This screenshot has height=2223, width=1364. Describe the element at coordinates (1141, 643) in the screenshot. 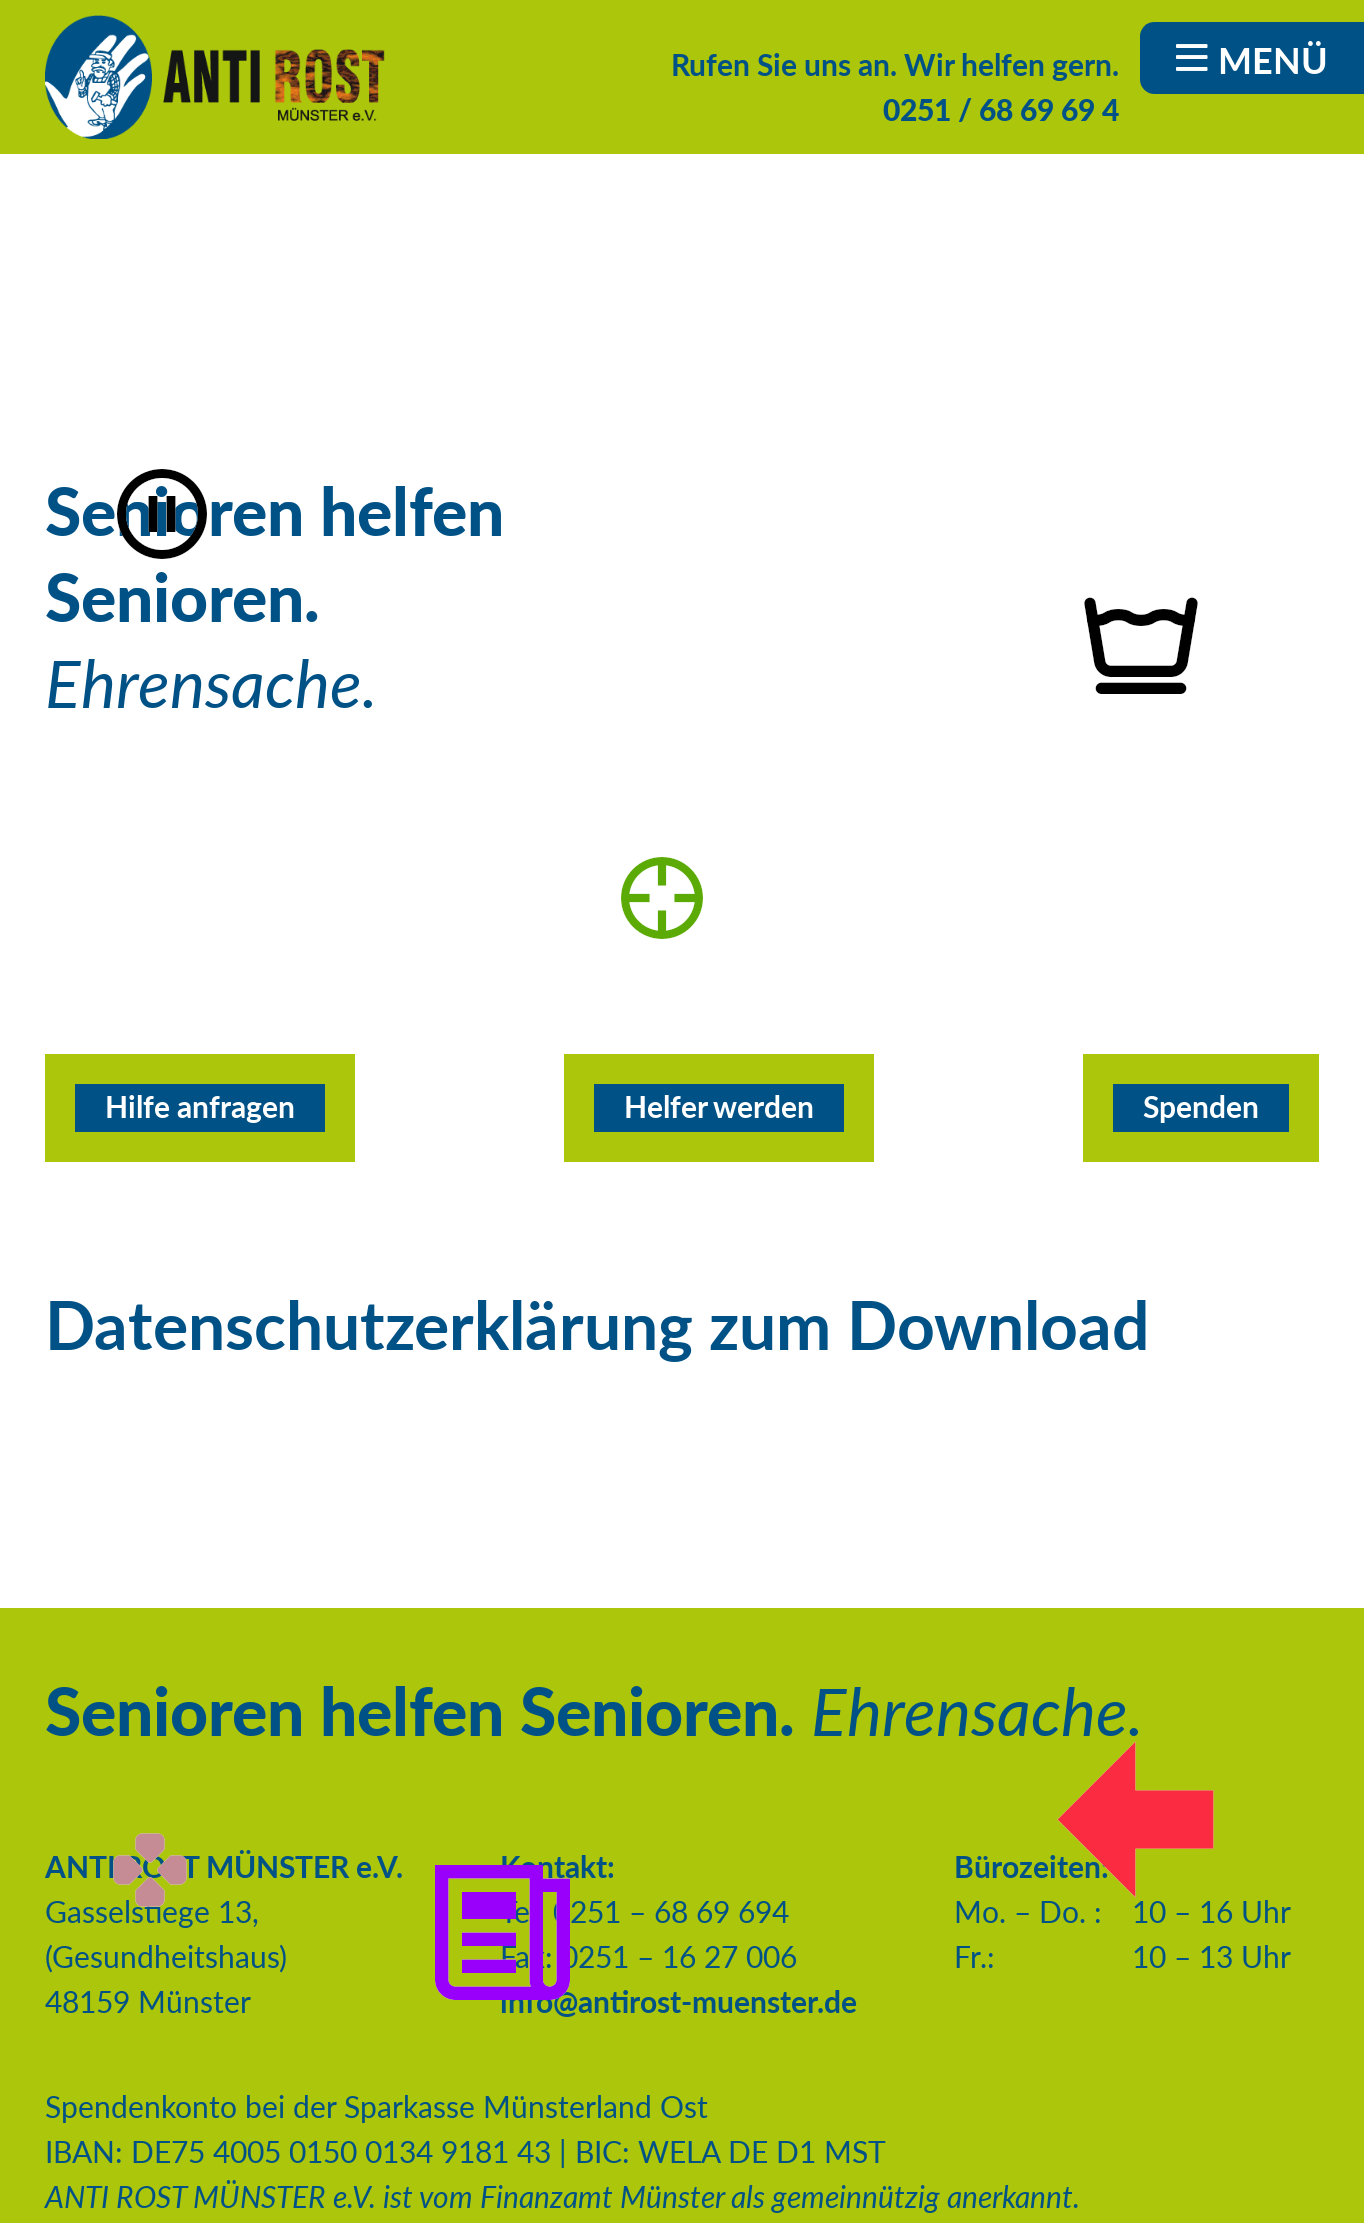

I see `indicates machine washable with gentle press cycle` at that location.